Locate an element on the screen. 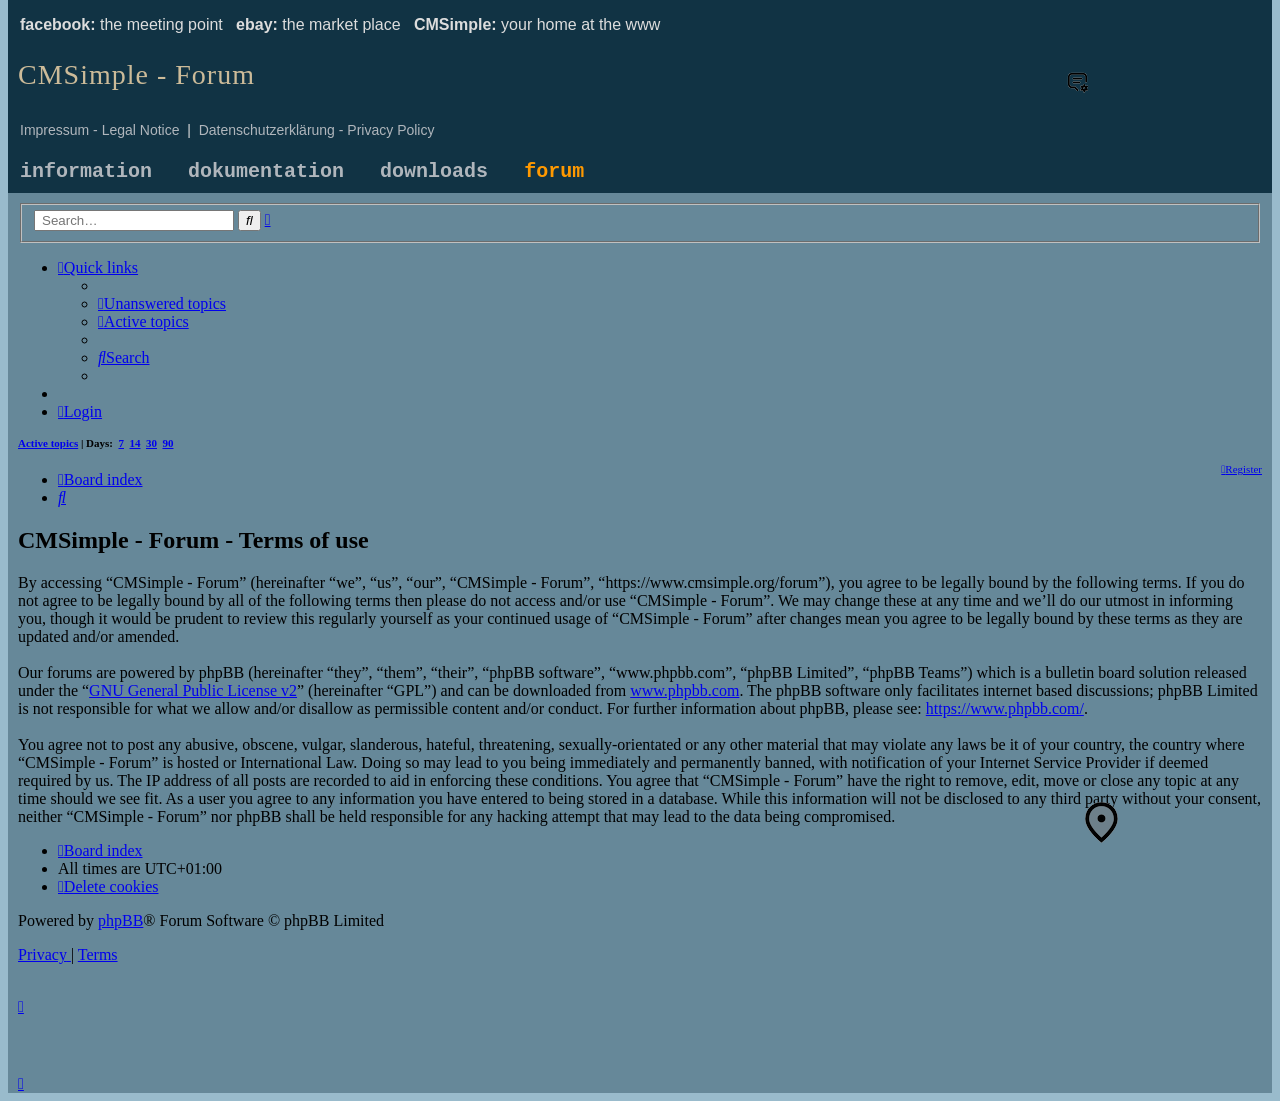 This screenshot has height=1101, width=1280. view or select a location on the map is located at coordinates (1101, 822).